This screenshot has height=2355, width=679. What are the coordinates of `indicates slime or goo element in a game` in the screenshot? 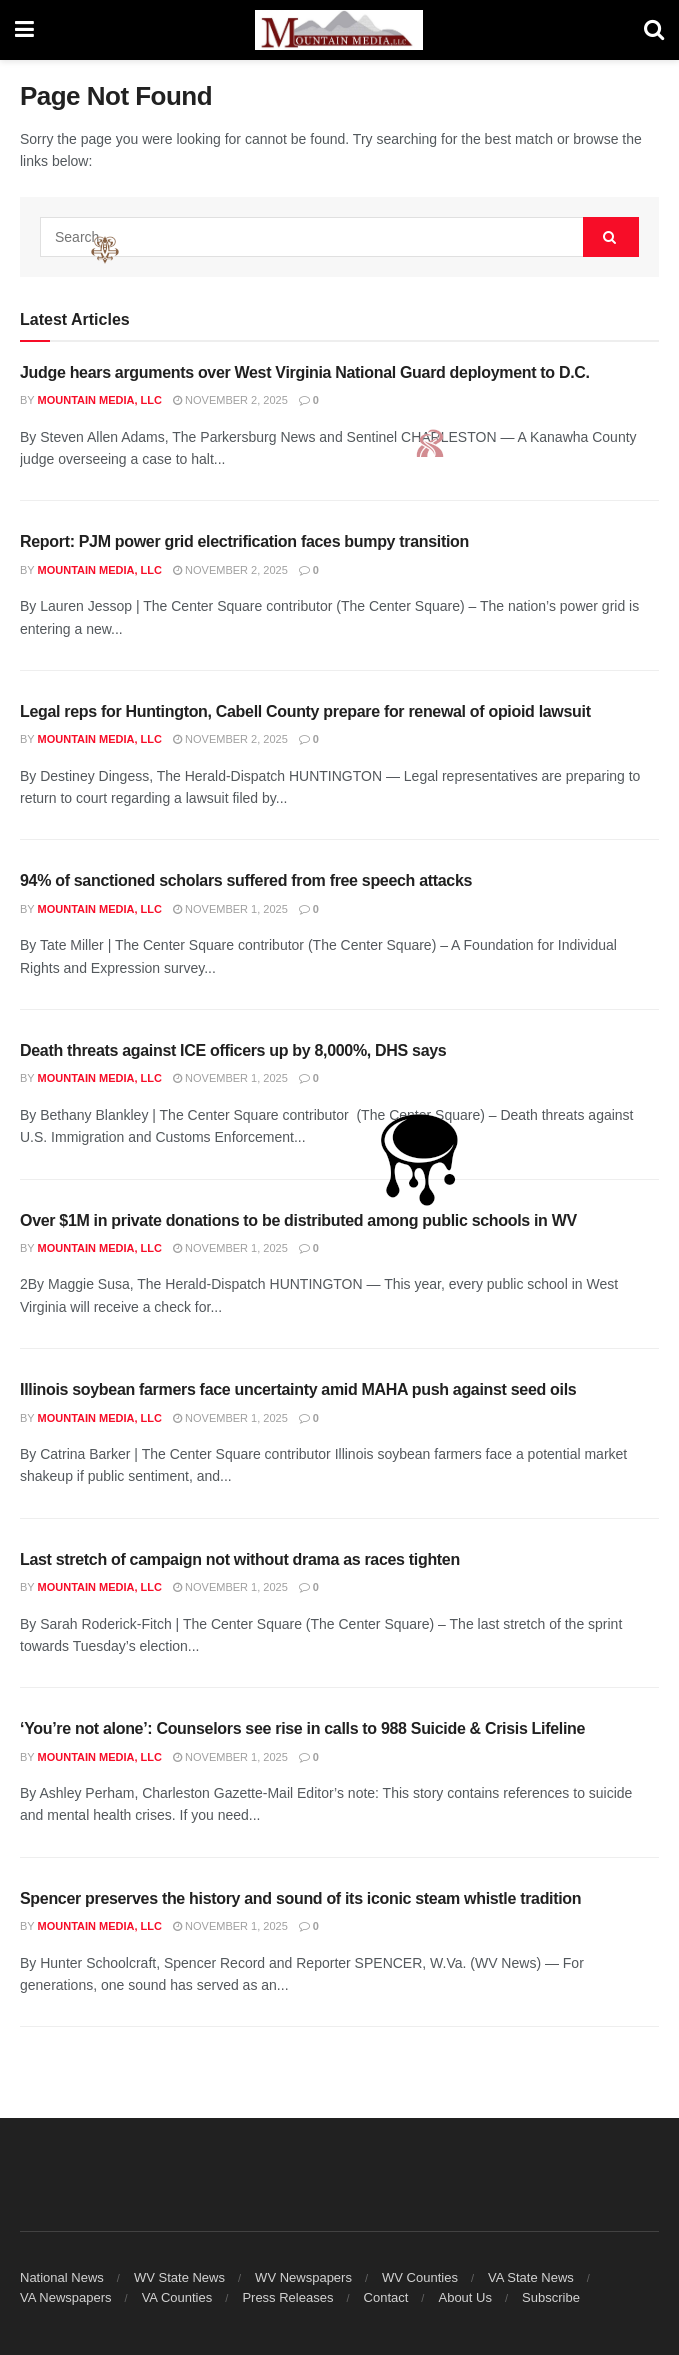 It's located at (419, 1160).